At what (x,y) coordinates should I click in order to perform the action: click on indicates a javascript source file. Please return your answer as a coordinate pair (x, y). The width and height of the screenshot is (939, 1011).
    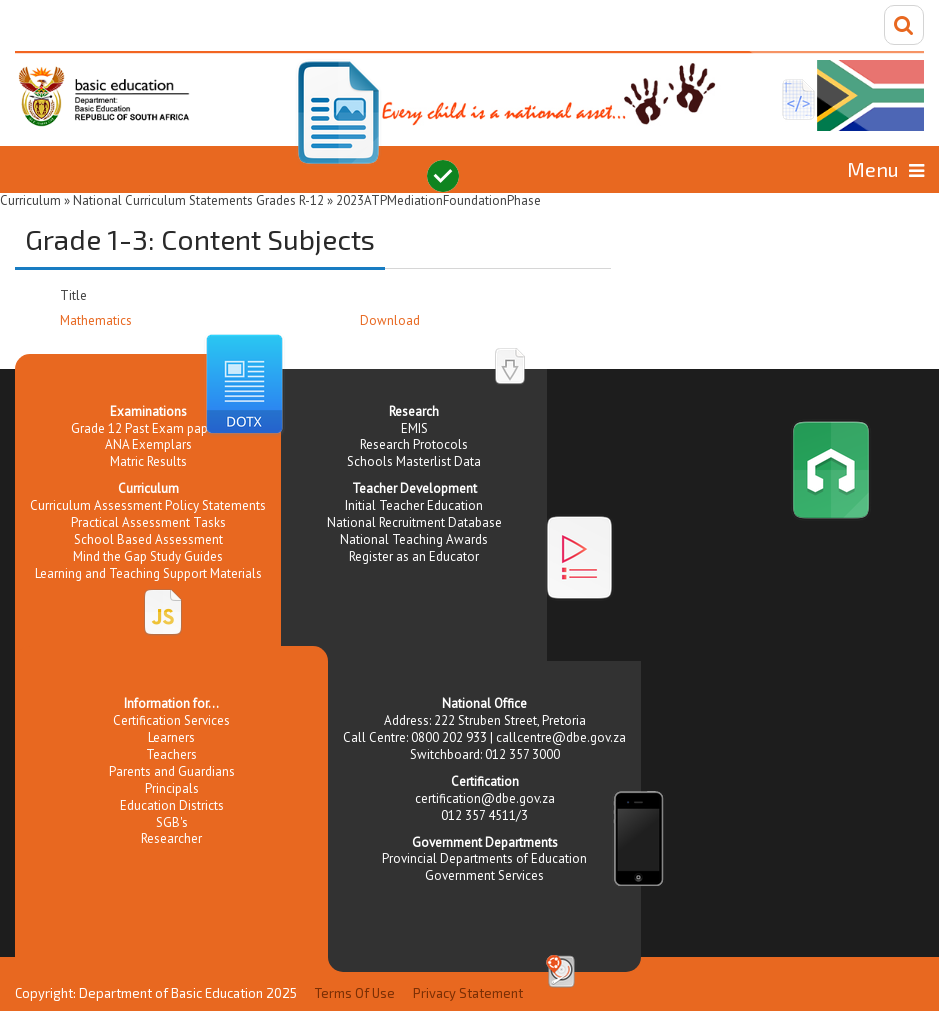
    Looking at the image, I should click on (163, 612).